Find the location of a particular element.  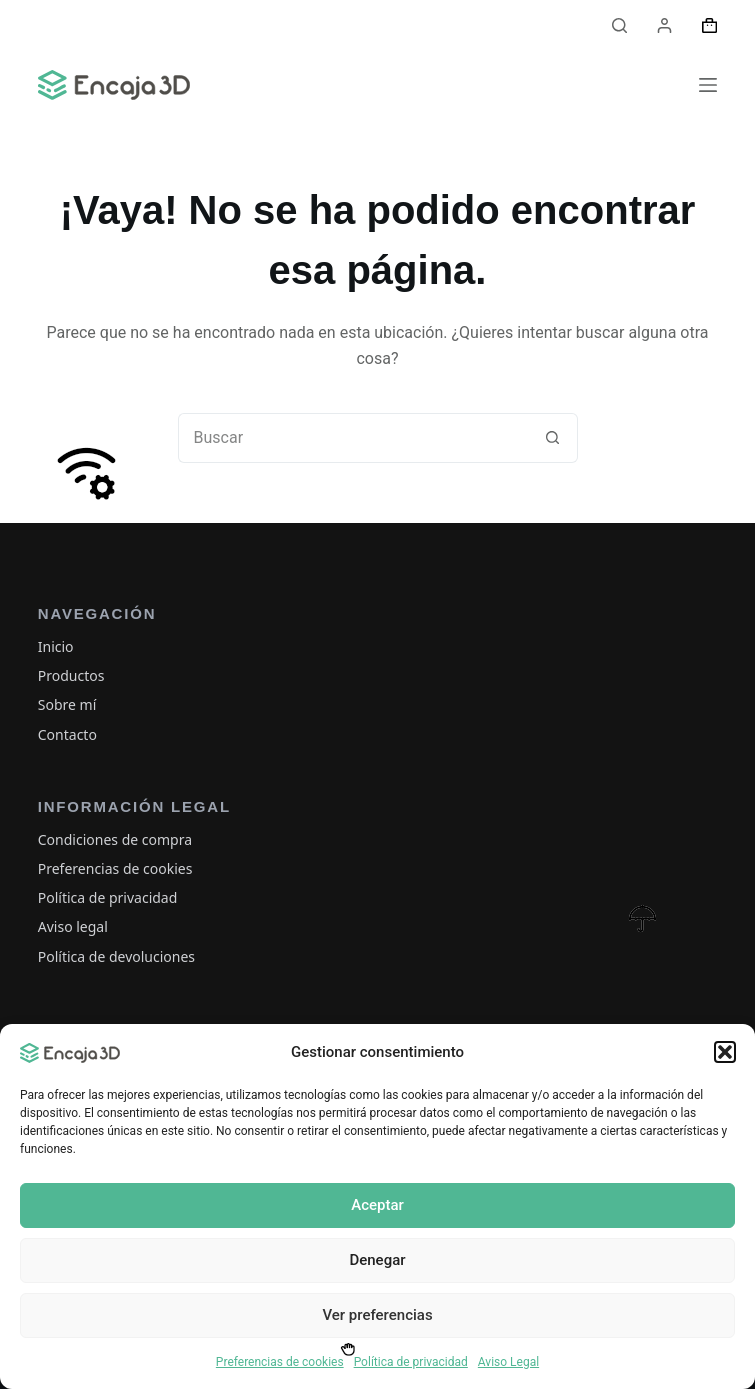

drag to reorder or move an item is located at coordinates (348, 1349).